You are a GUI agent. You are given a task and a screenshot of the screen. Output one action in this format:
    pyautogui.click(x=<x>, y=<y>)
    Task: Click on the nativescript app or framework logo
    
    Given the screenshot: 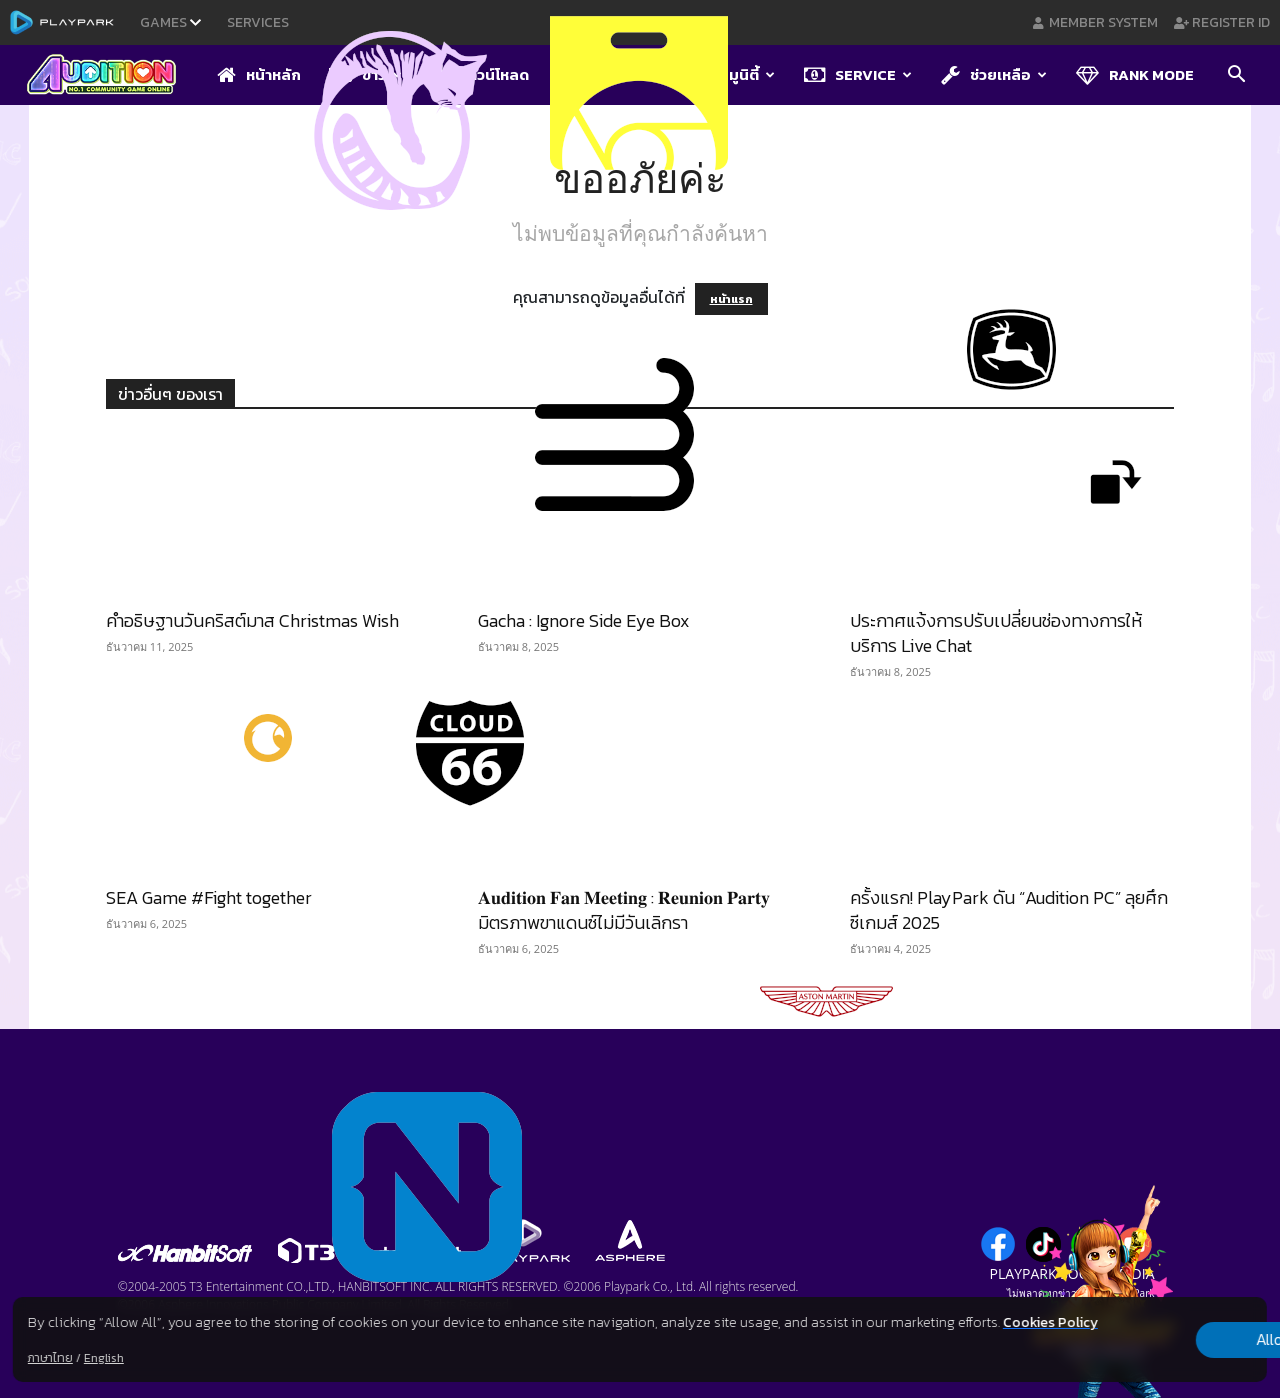 What is the action you would take?
    pyautogui.click(x=427, y=1187)
    